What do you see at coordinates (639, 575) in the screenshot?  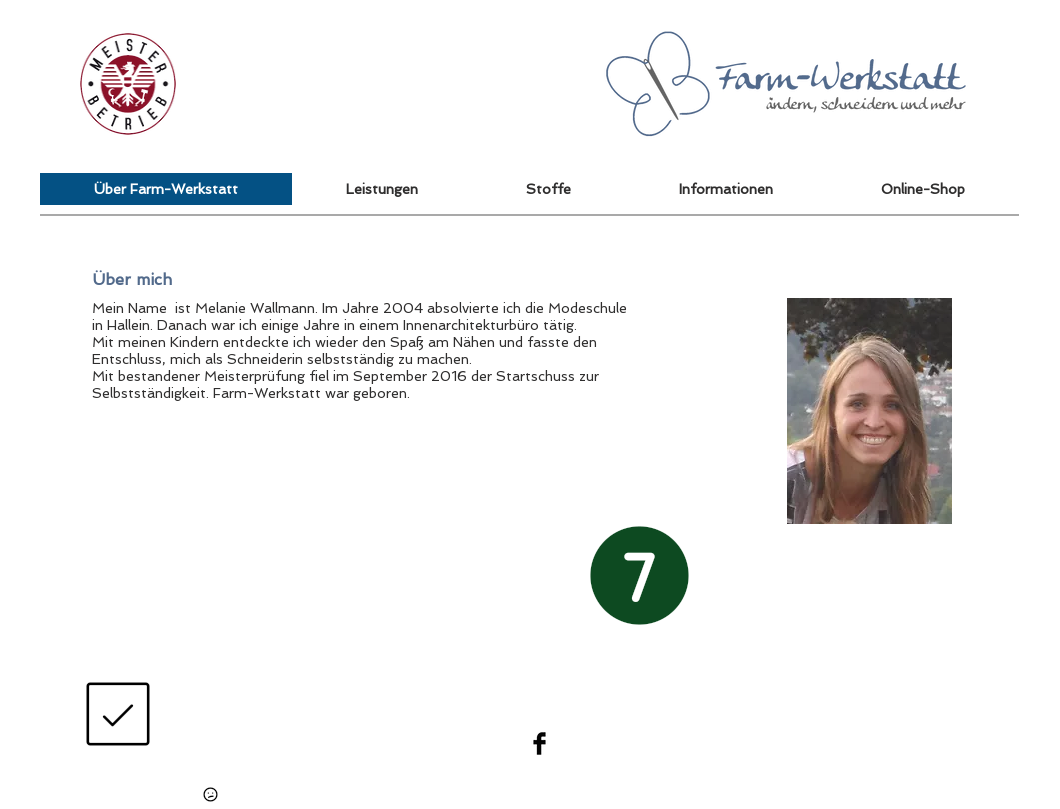 I see `indicates step 7 in a multi-step process` at bounding box center [639, 575].